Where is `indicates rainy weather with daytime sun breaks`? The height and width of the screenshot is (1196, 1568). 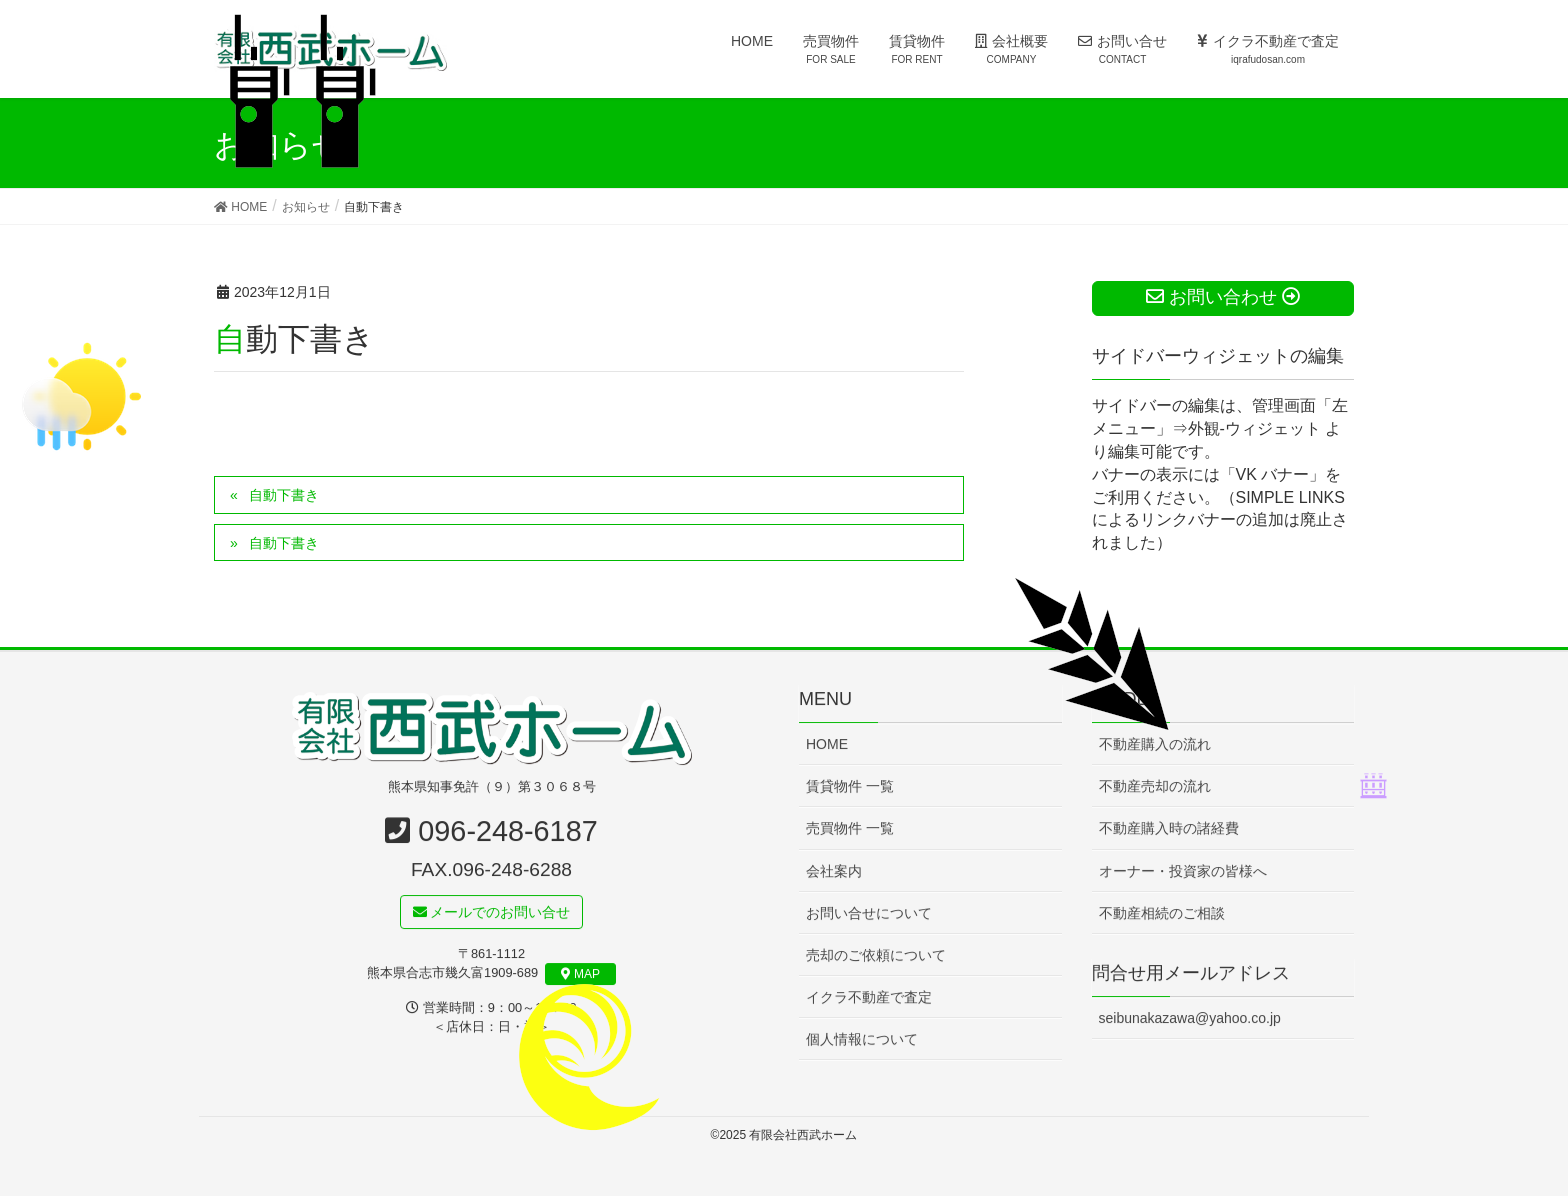
indicates rainy weather with daytime sun breaks is located at coordinates (81, 396).